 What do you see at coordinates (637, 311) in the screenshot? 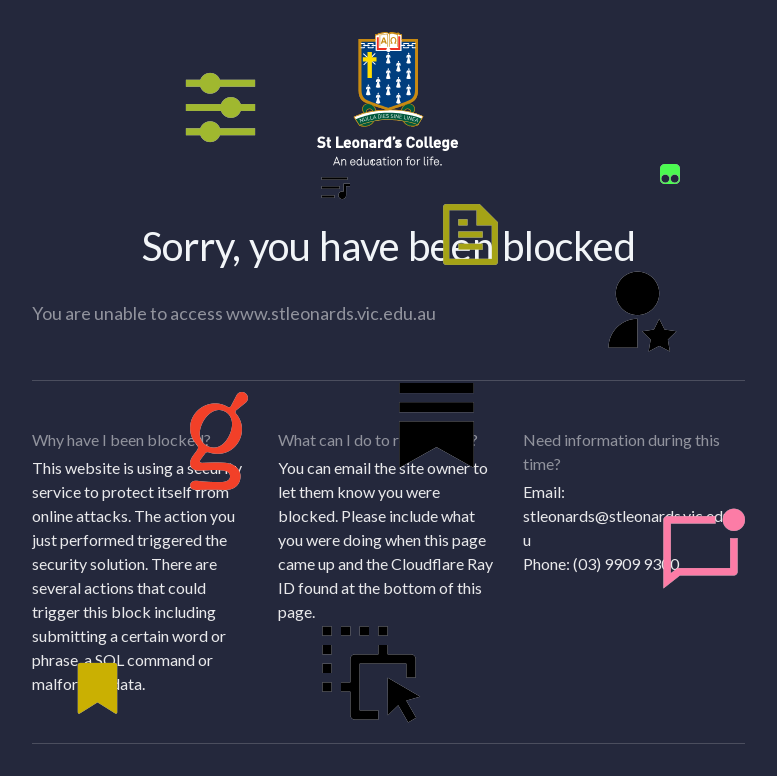
I see `view favorite or starred user` at bounding box center [637, 311].